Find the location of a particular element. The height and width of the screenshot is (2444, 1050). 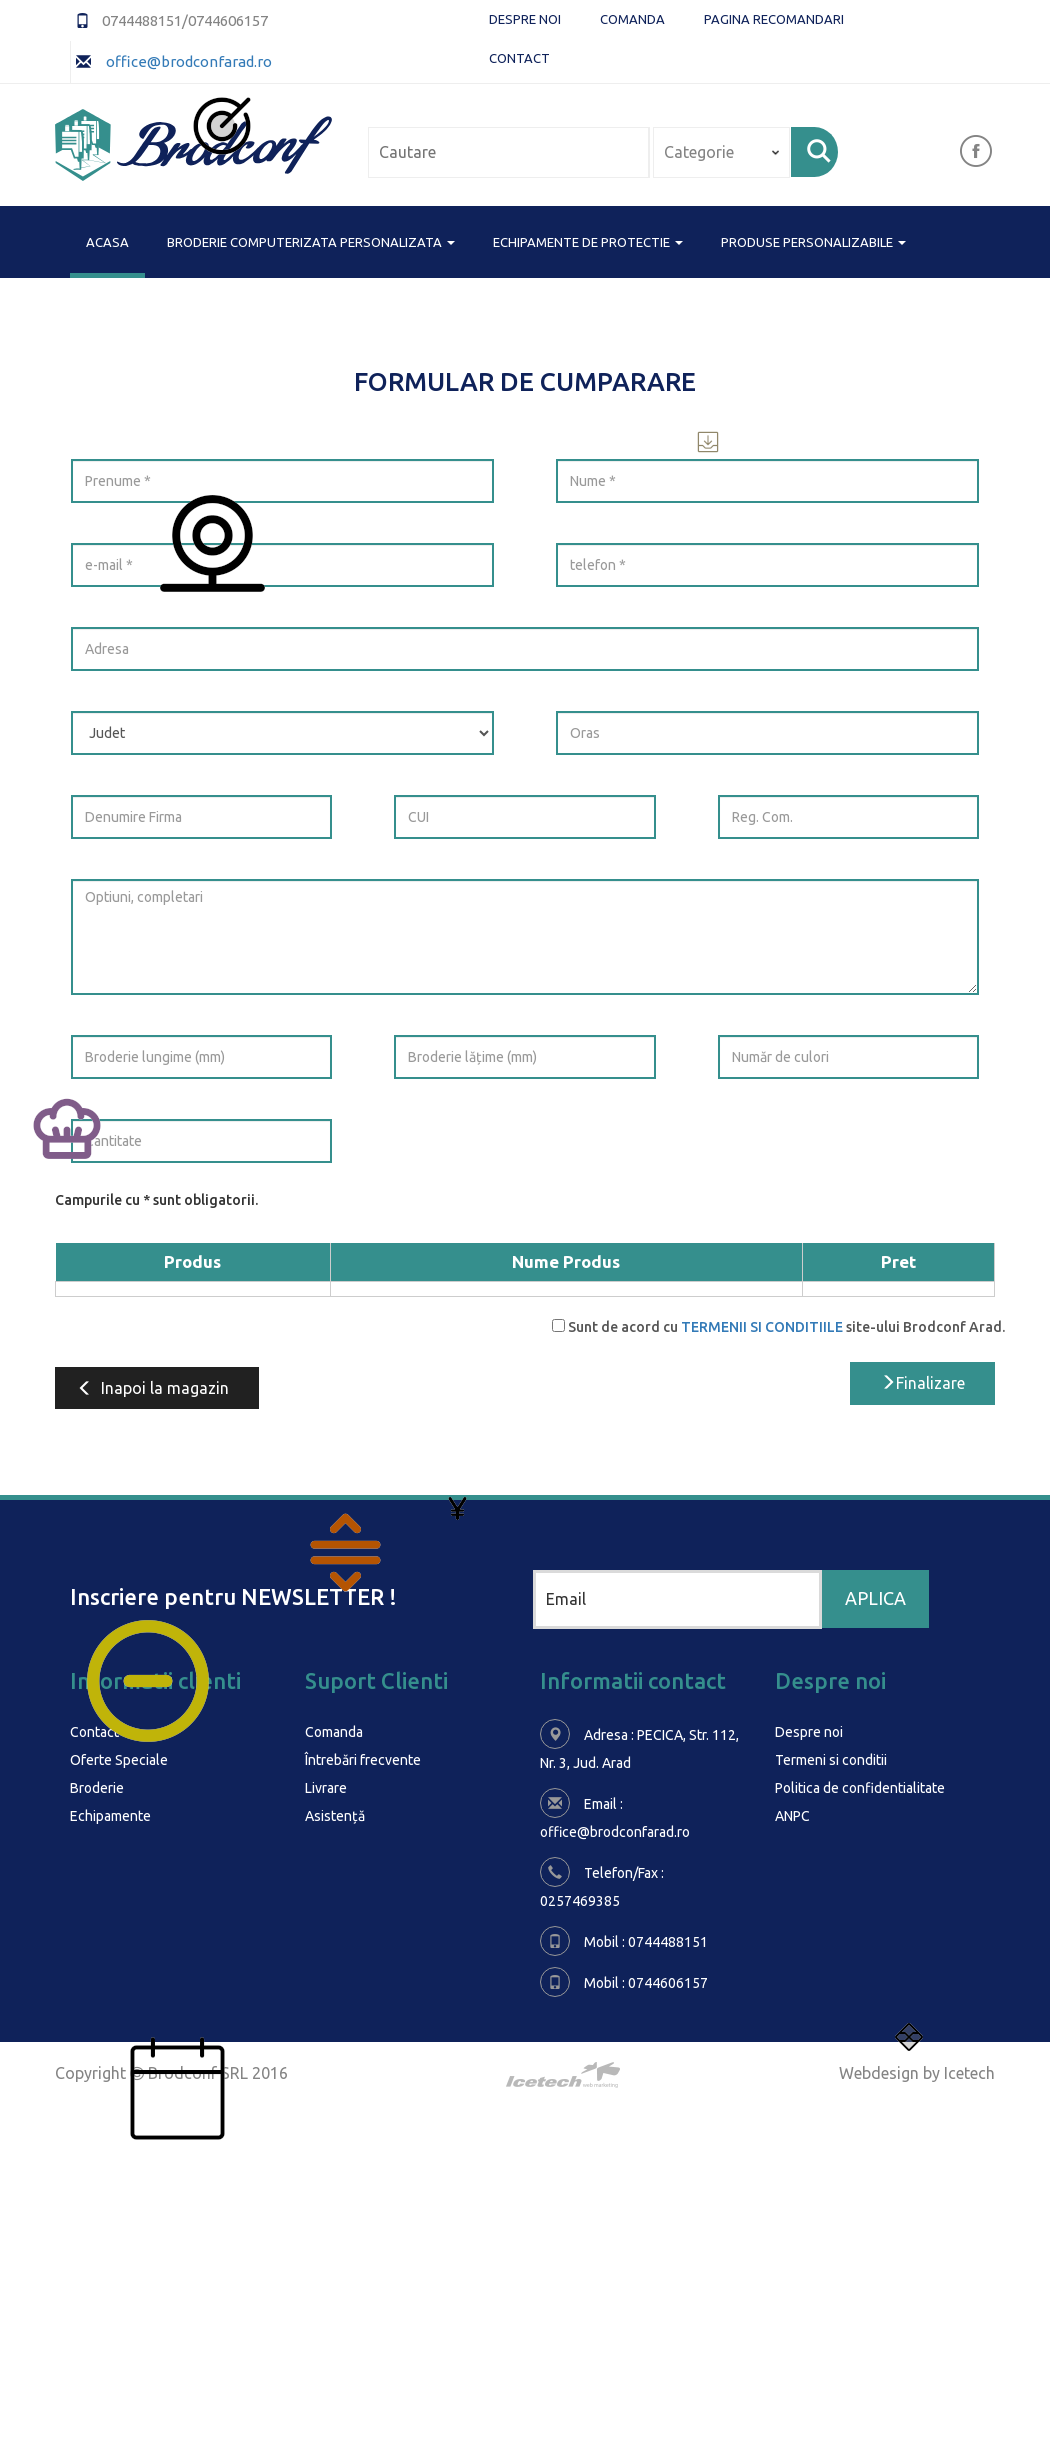

download file to inbox or tray is located at coordinates (708, 442).